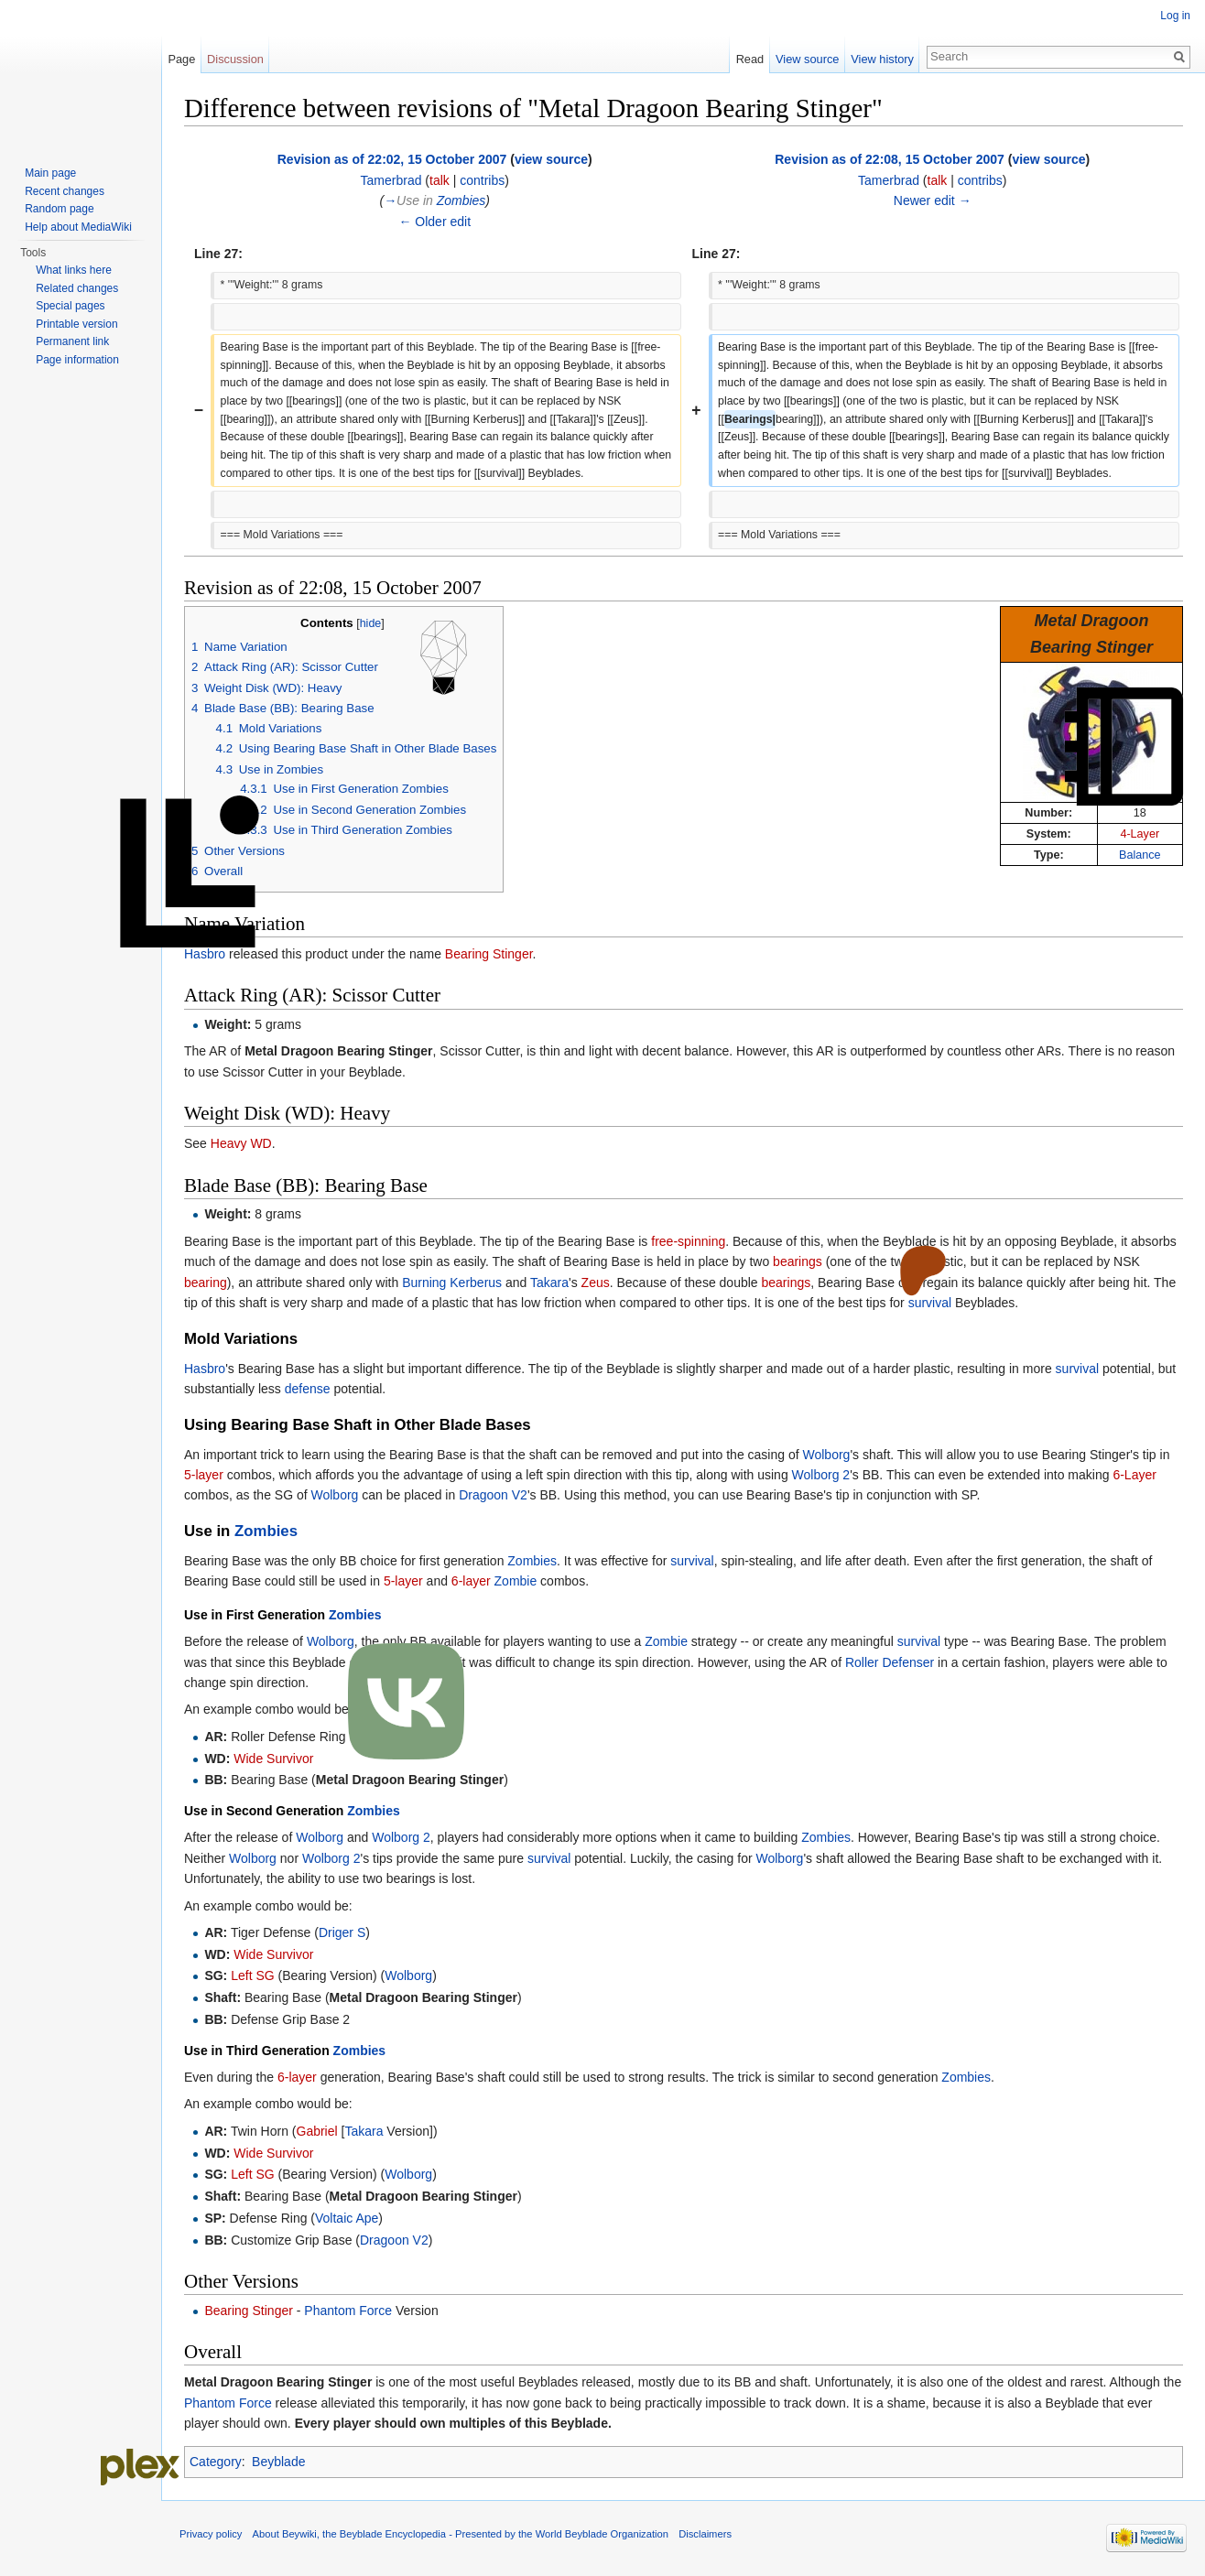 Image resolution: width=1205 pixels, height=2576 pixels. I want to click on view booklet or documentation, so click(1124, 746).